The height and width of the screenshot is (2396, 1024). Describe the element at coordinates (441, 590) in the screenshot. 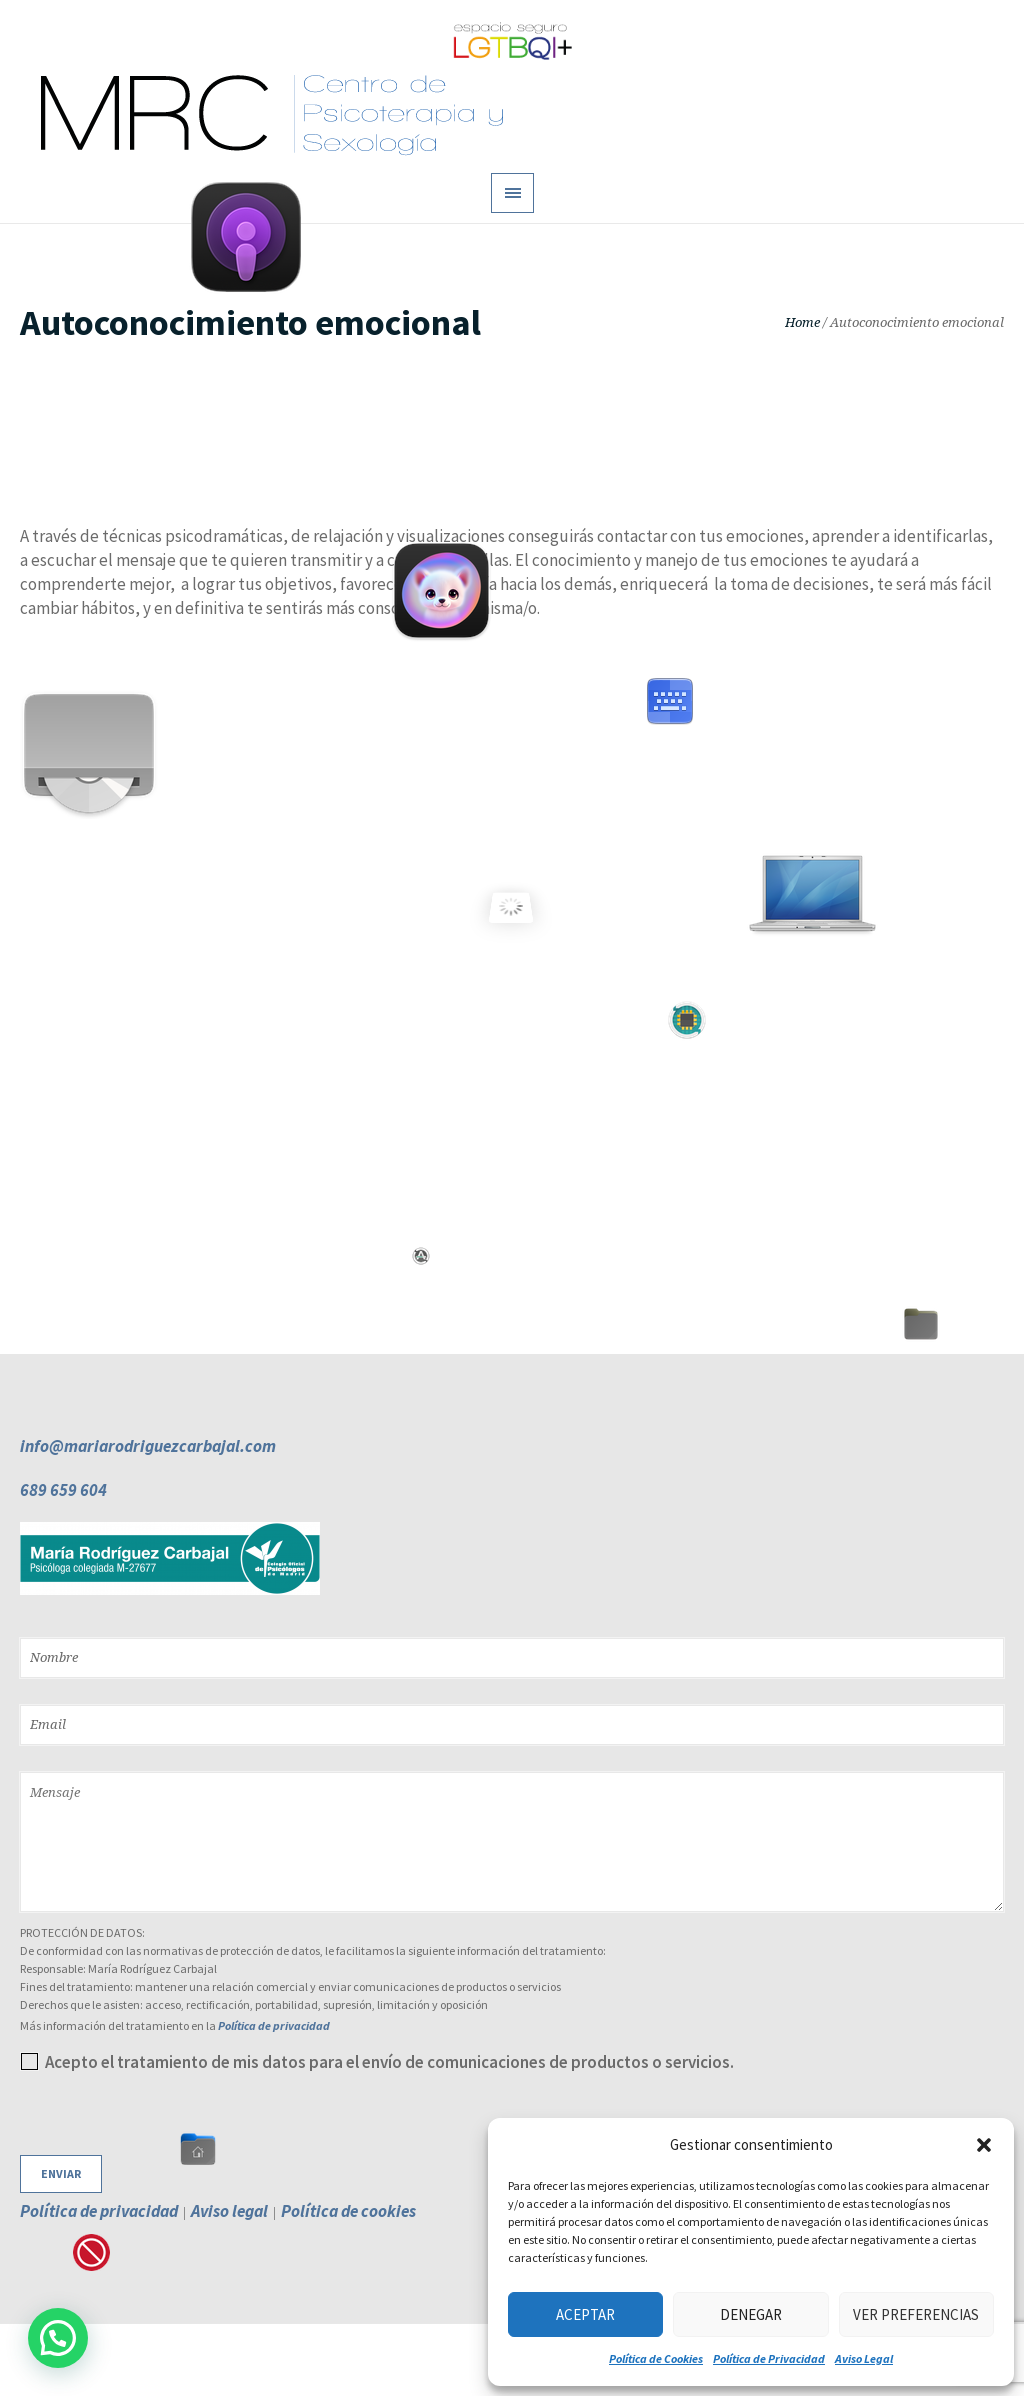

I see `open Image Playground app` at that location.